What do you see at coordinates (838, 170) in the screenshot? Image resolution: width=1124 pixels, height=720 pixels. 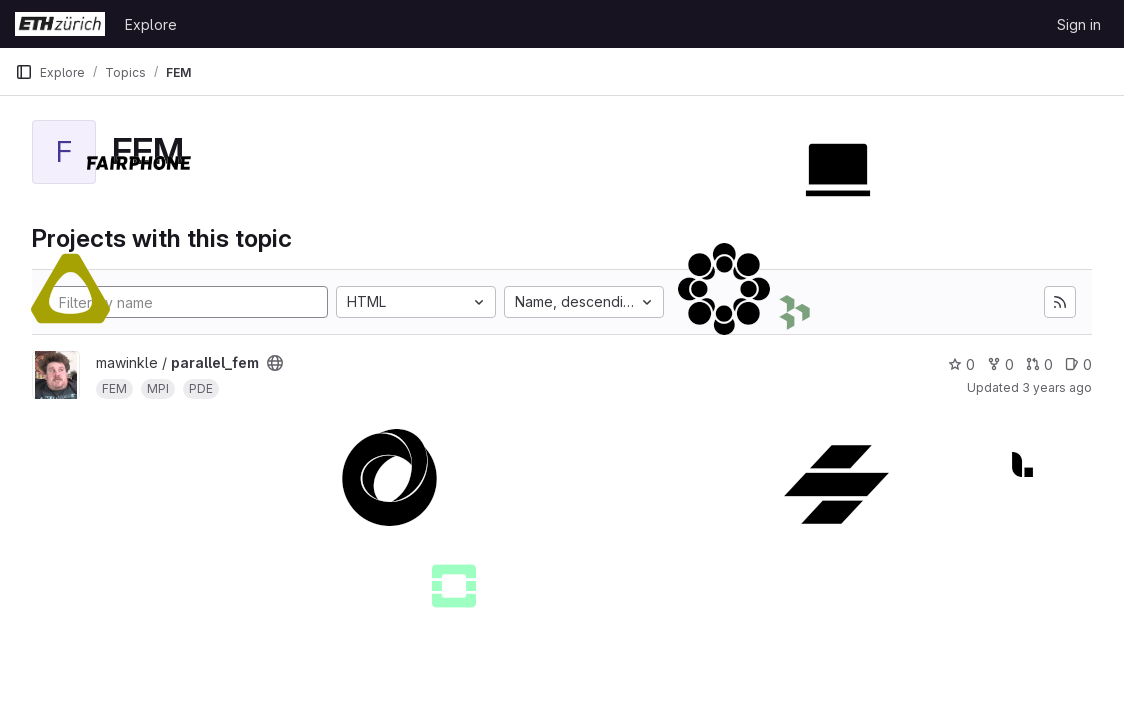 I see `view device information for macbook` at bounding box center [838, 170].